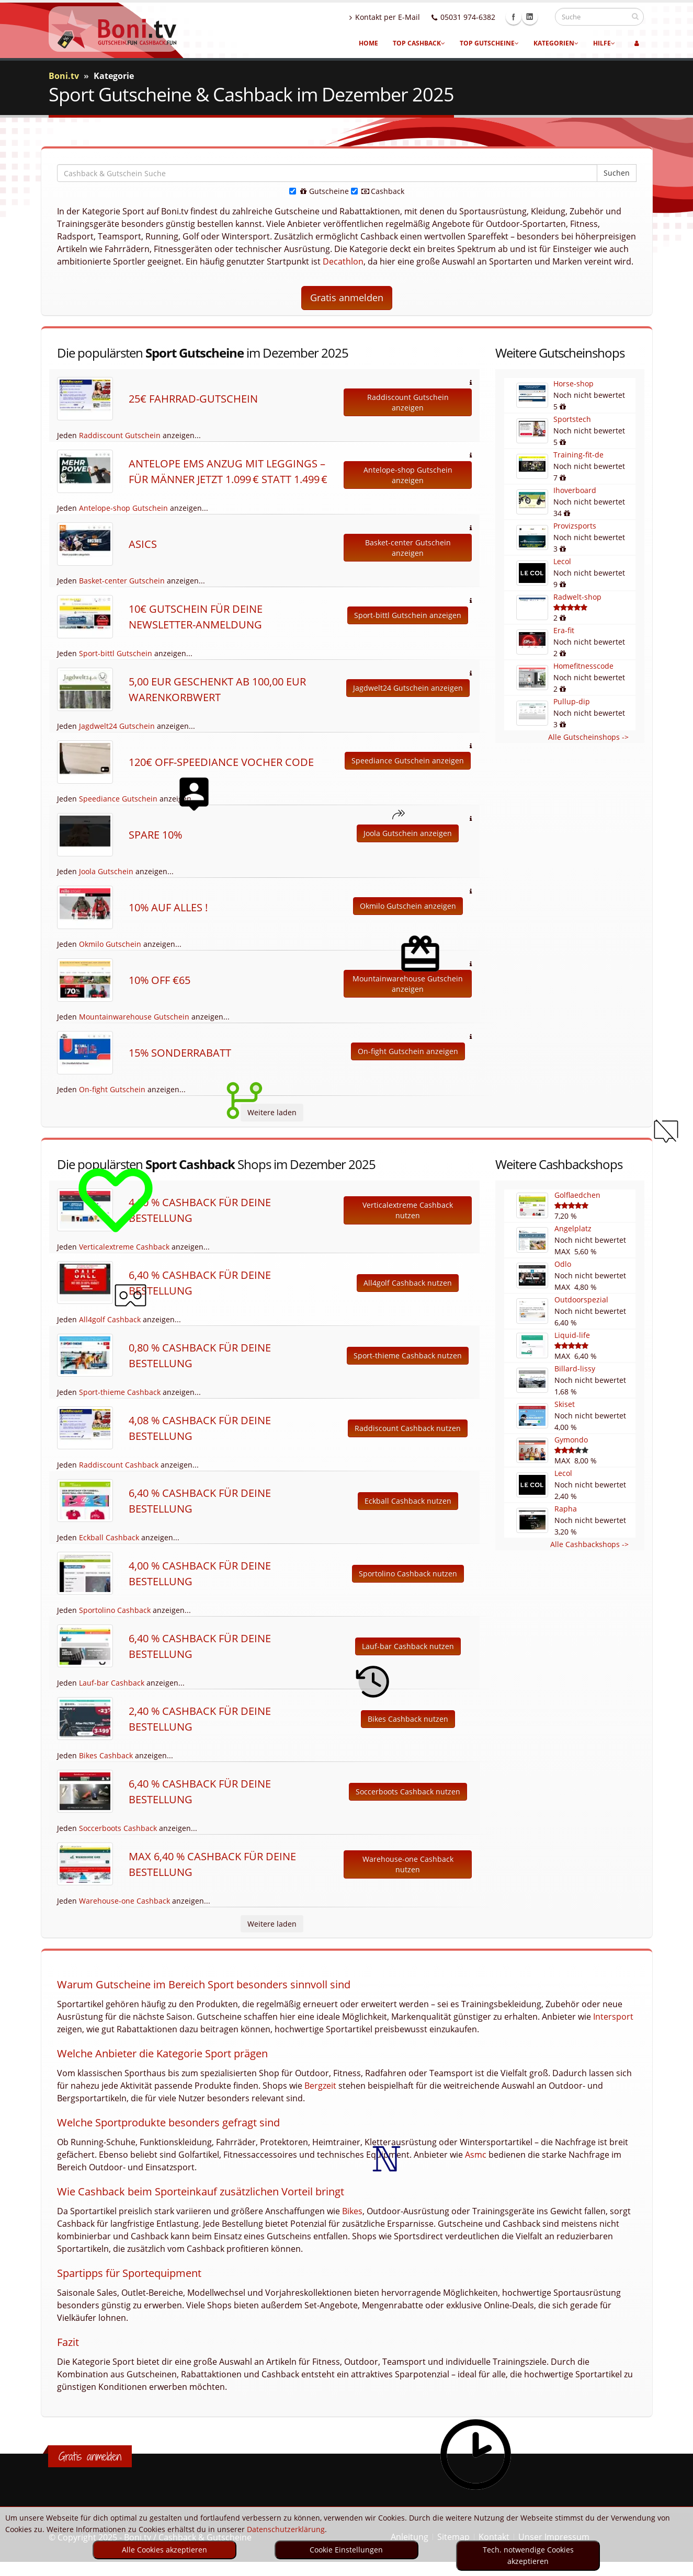 This screenshot has height=2576, width=693. Describe the element at coordinates (399, 815) in the screenshot. I see `forward or share content to another destination` at that location.